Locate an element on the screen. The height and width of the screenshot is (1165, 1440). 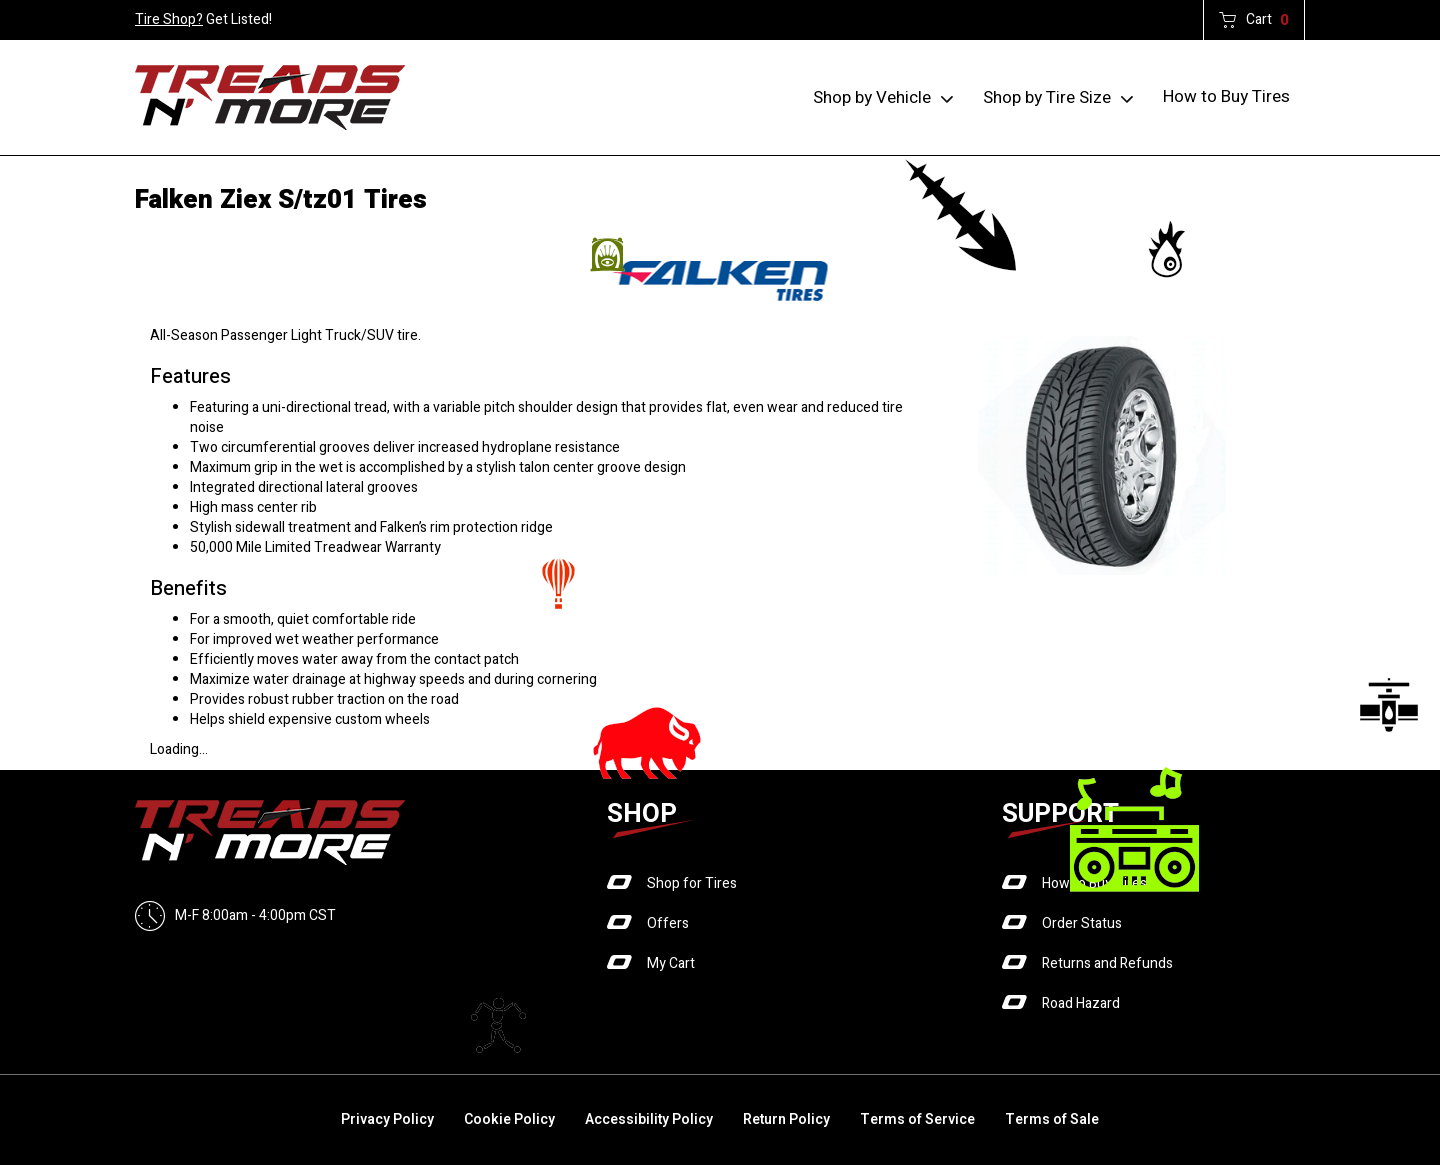
wildlife or nature category indicator is located at coordinates (647, 743).